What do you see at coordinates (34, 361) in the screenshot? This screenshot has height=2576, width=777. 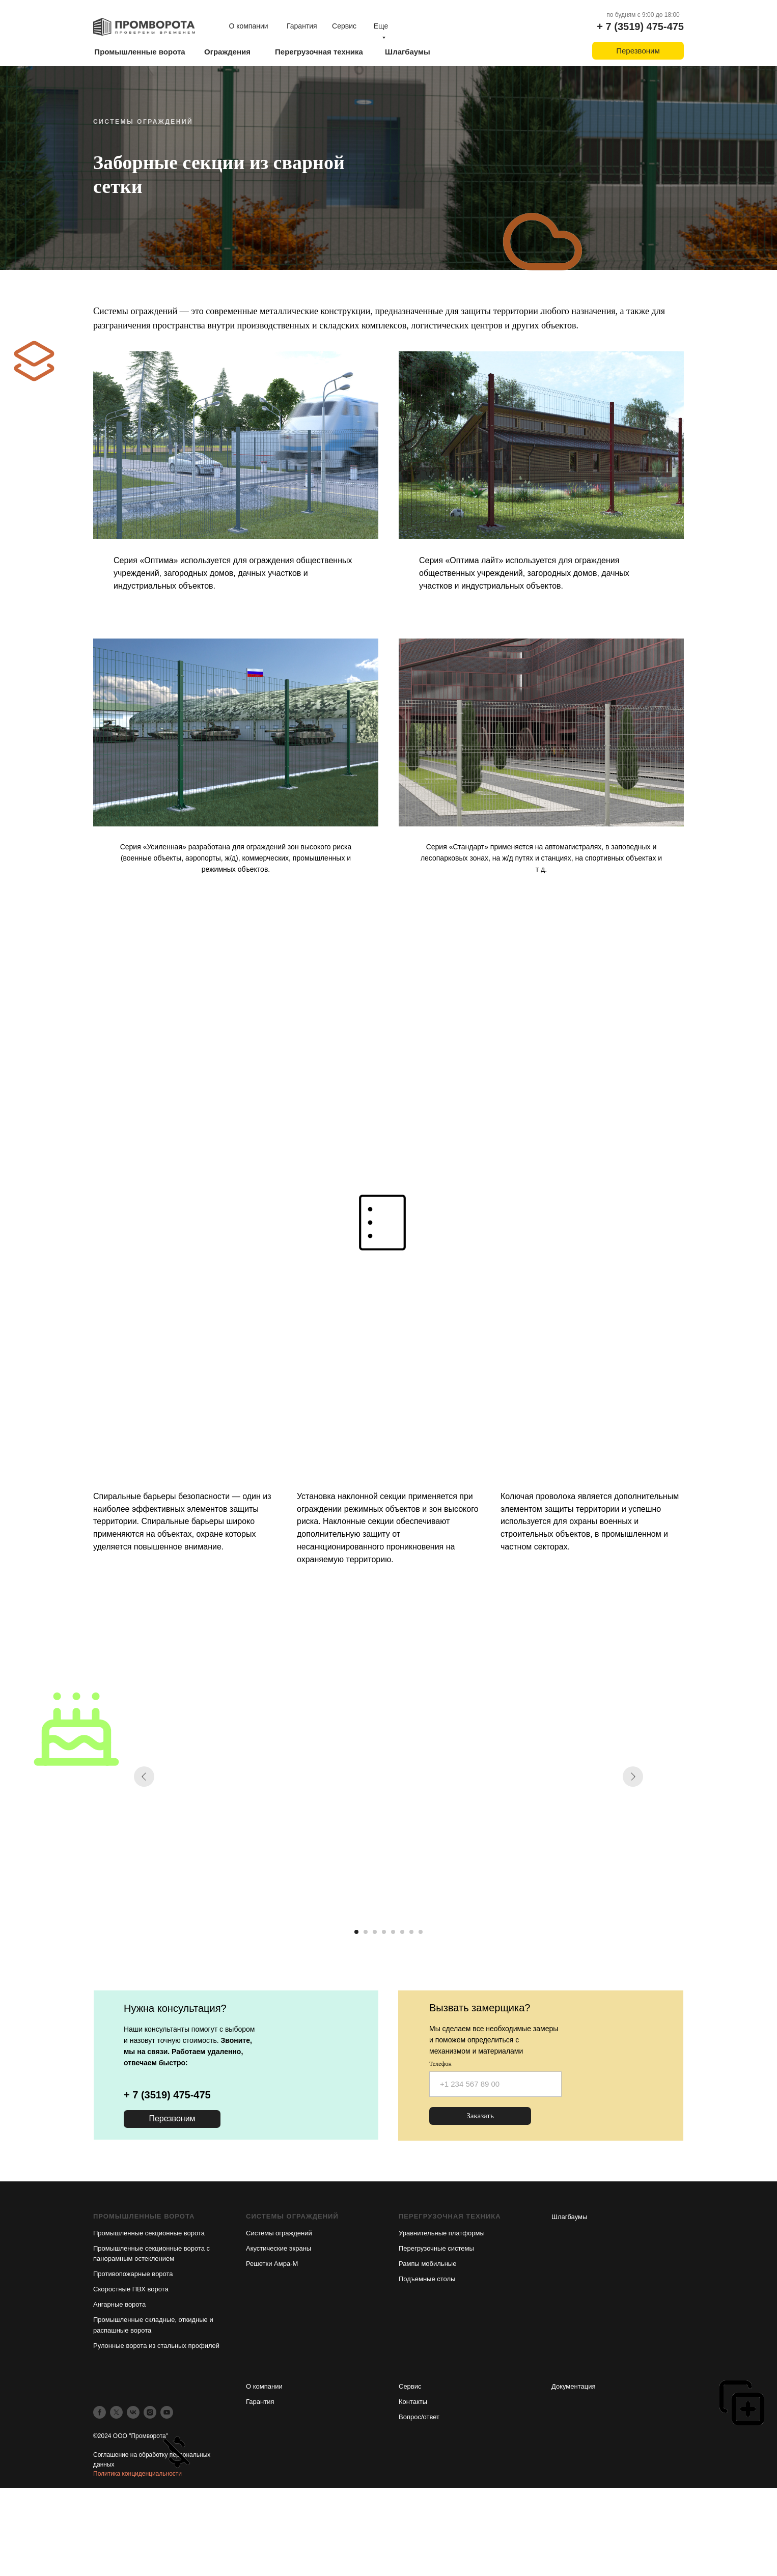 I see `view or manage layers` at bounding box center [34, 361].